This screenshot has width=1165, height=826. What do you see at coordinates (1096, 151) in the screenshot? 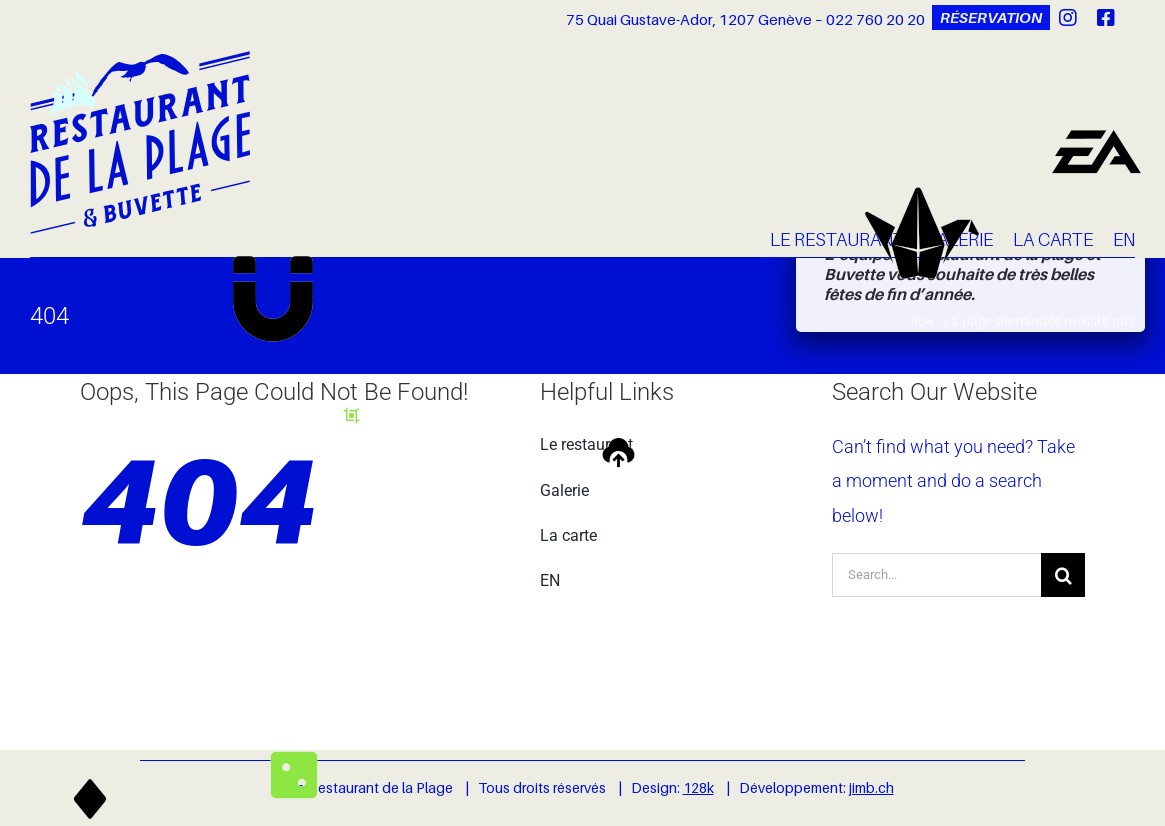
I see `electronic arts company logo` at bounding box center [1096, 151].